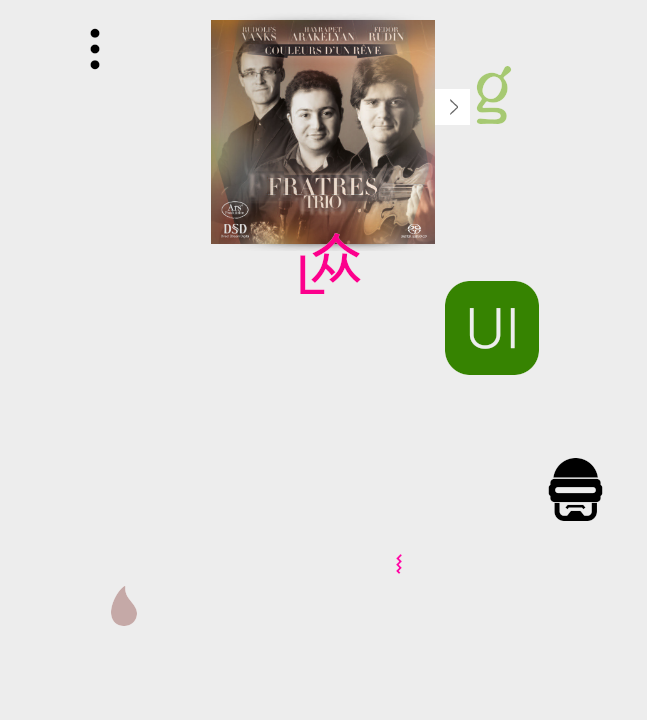  I want to click on open Goodreads app, so click(494, 95).